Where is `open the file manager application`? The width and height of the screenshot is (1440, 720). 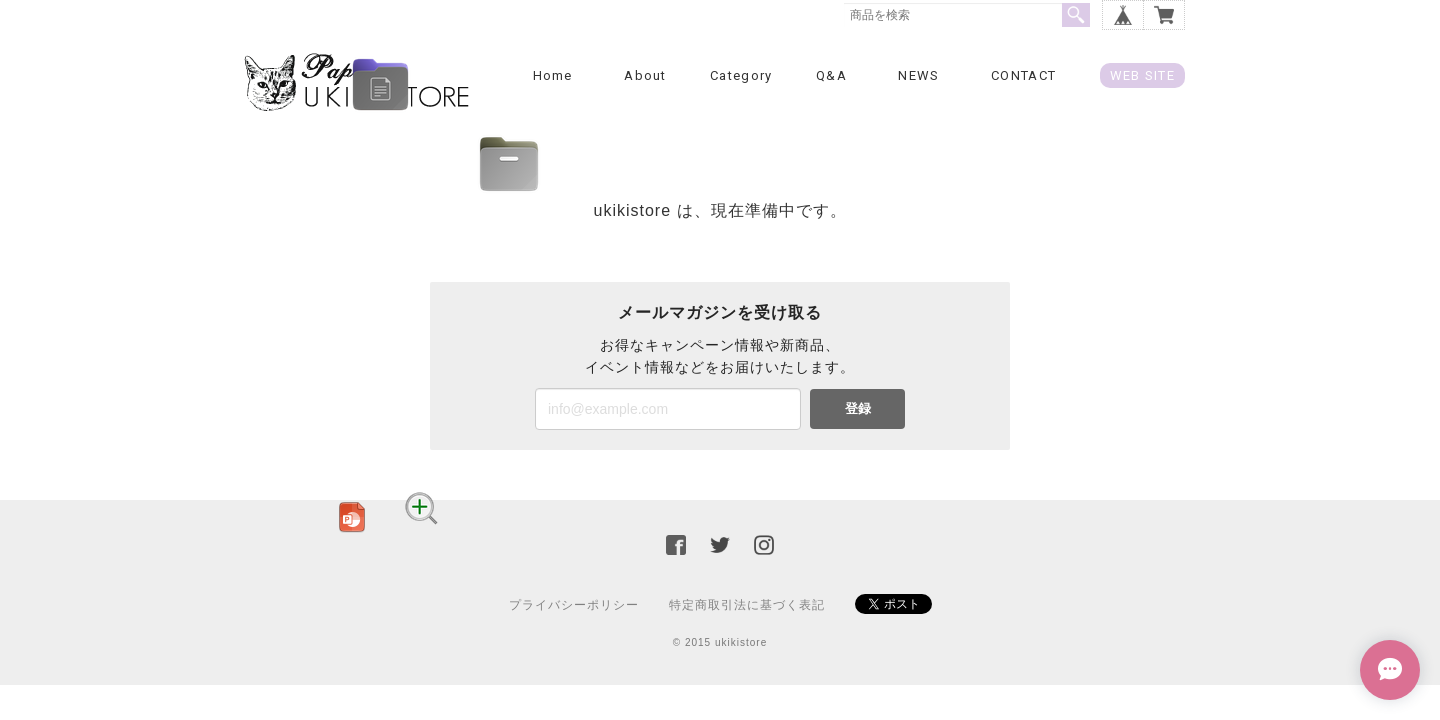 open the file manager application is located at coordinates (509, 164).